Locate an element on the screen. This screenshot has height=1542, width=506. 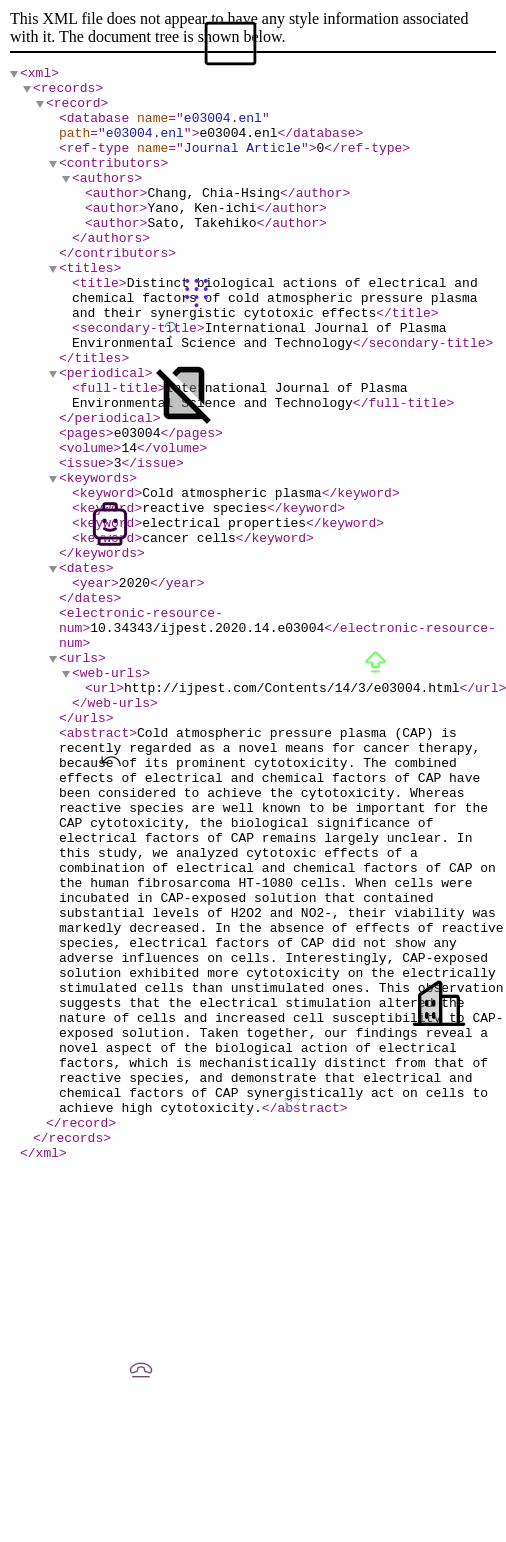
end the current phone call is located at coordinates (141, 1370).